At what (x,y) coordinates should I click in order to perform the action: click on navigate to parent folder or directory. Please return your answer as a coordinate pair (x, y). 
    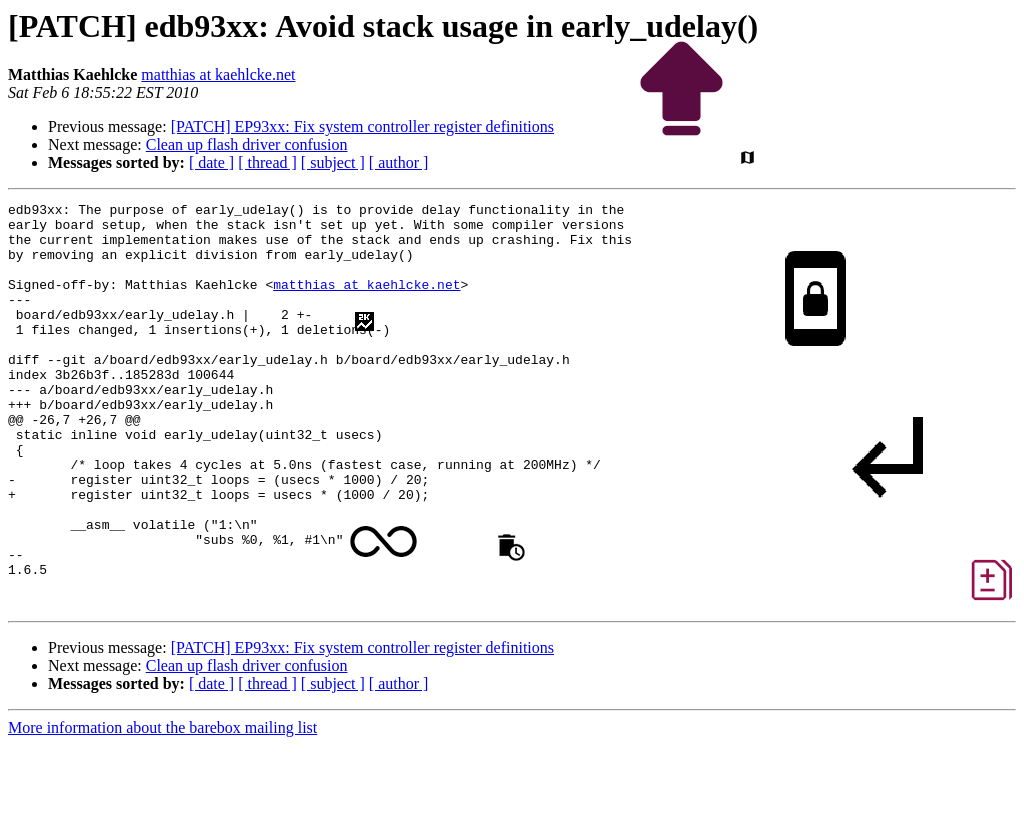
    Looking at the image, I should click on (885, 455).